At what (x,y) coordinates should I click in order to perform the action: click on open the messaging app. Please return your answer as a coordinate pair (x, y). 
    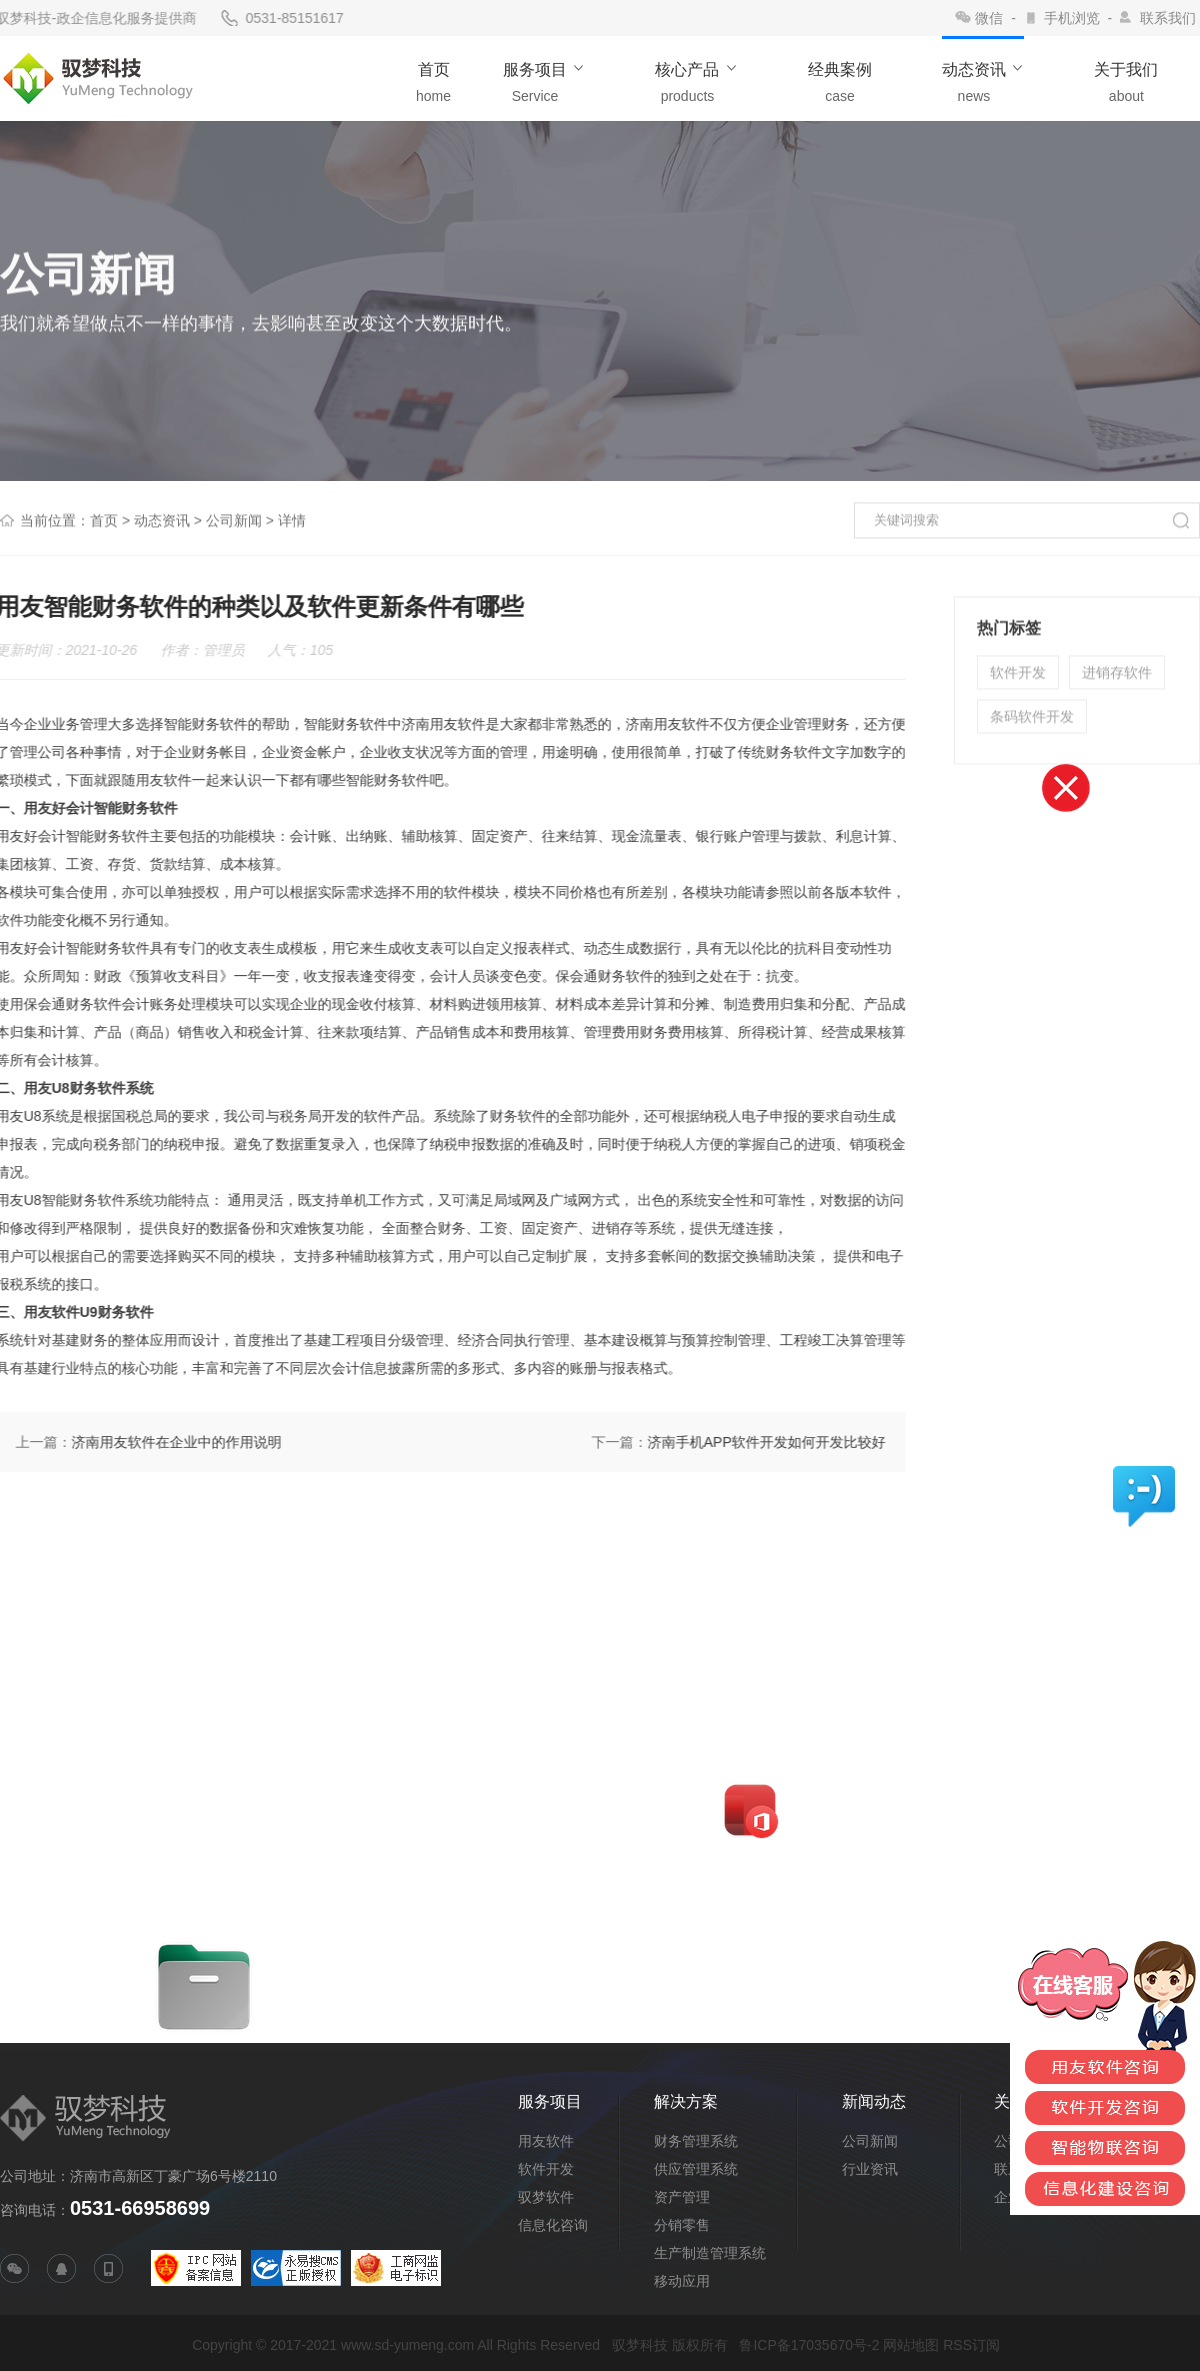
    Looking at the image, I should click on (1144, 1497).